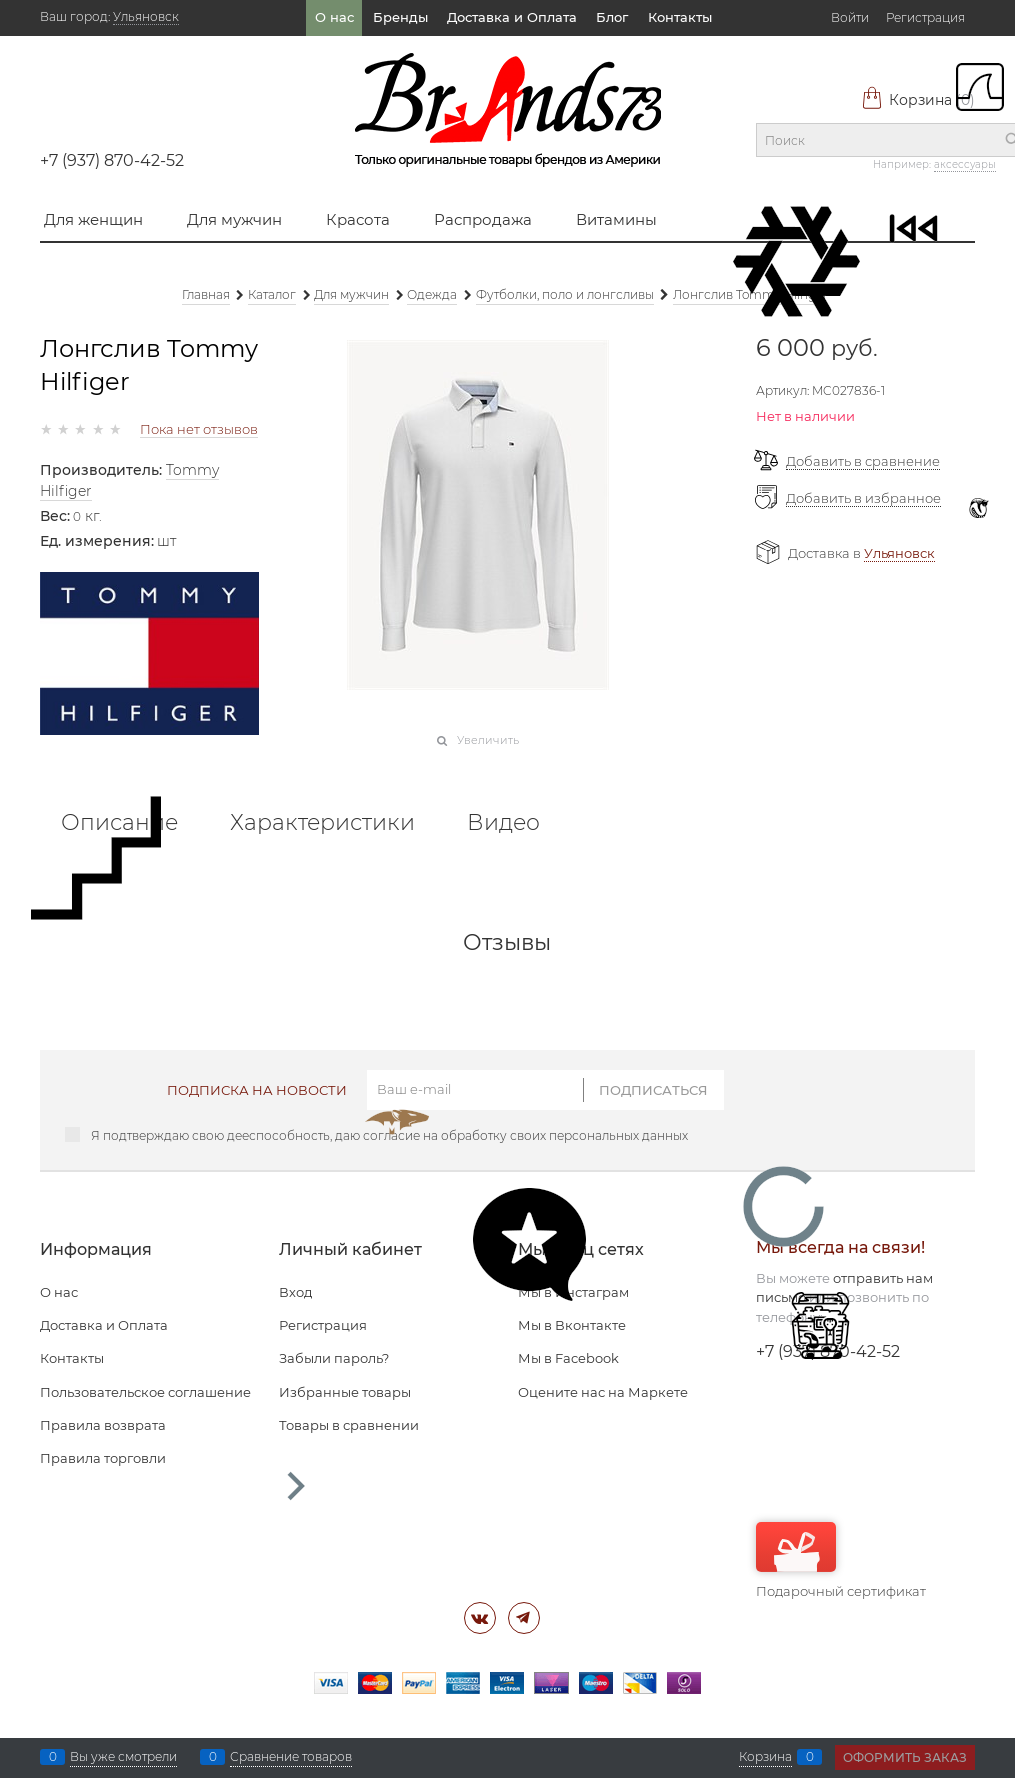  Describe the element at coordinates (820, 1325) in the screenshot. I see `rich python library logo` at that location.